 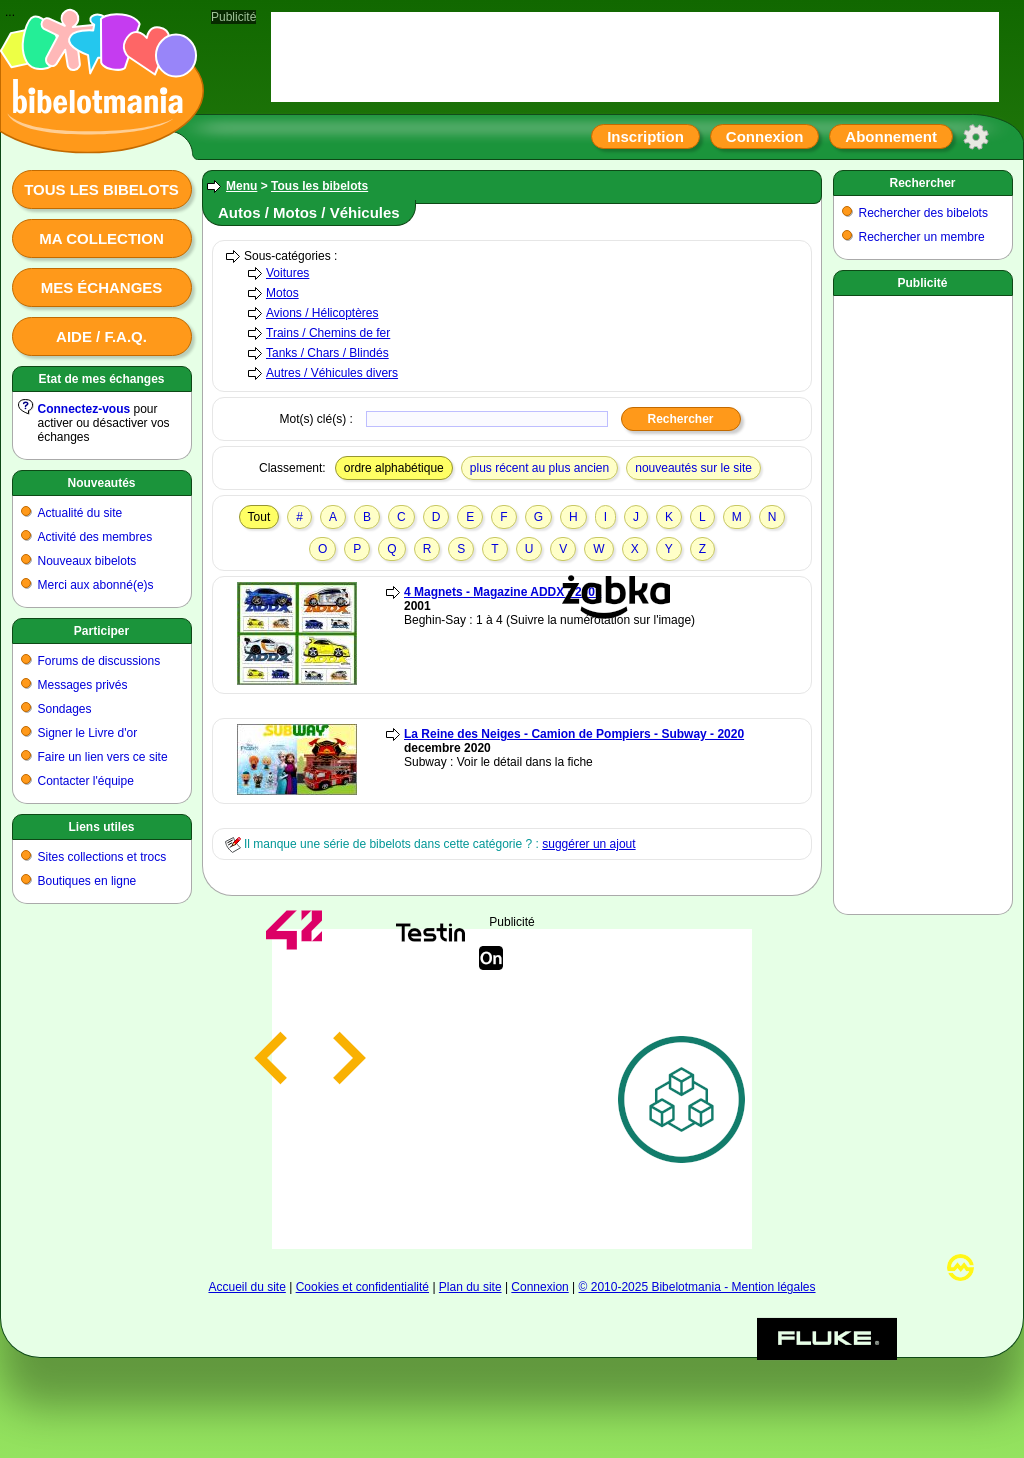 I want to click on tRPC framework logo, so click(x=681, y=1099).